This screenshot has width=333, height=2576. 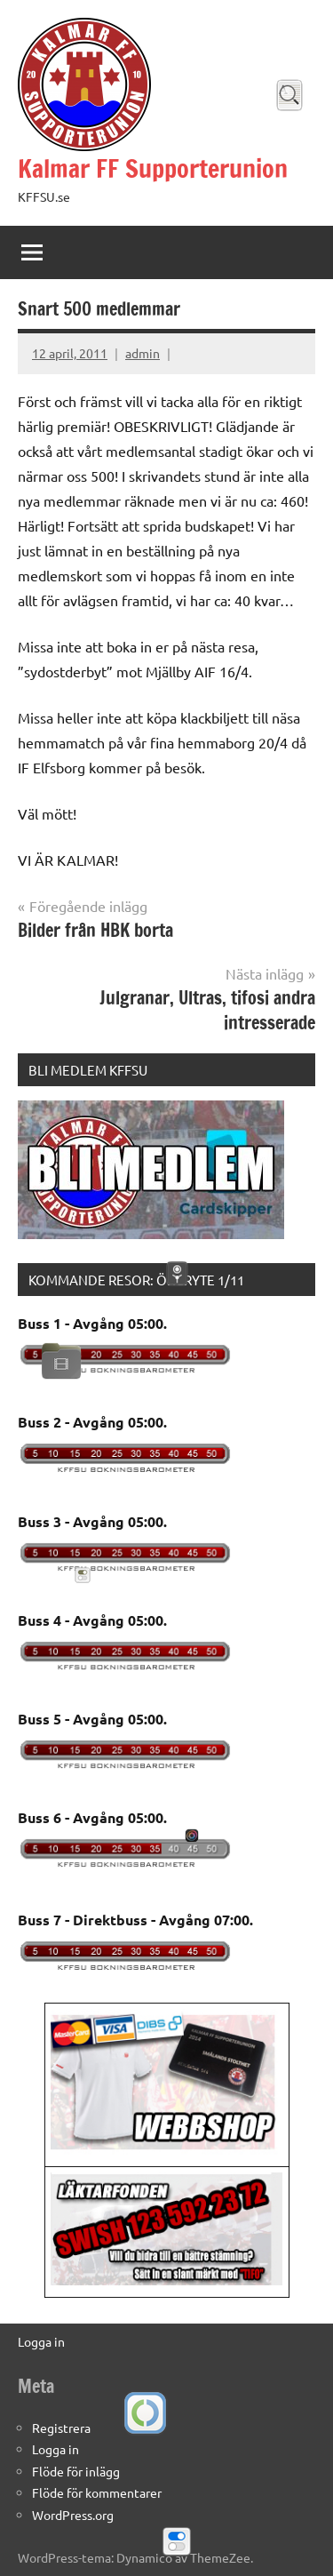 I want to click on open unity tweak tool settings, so click(x=177, y=2541).